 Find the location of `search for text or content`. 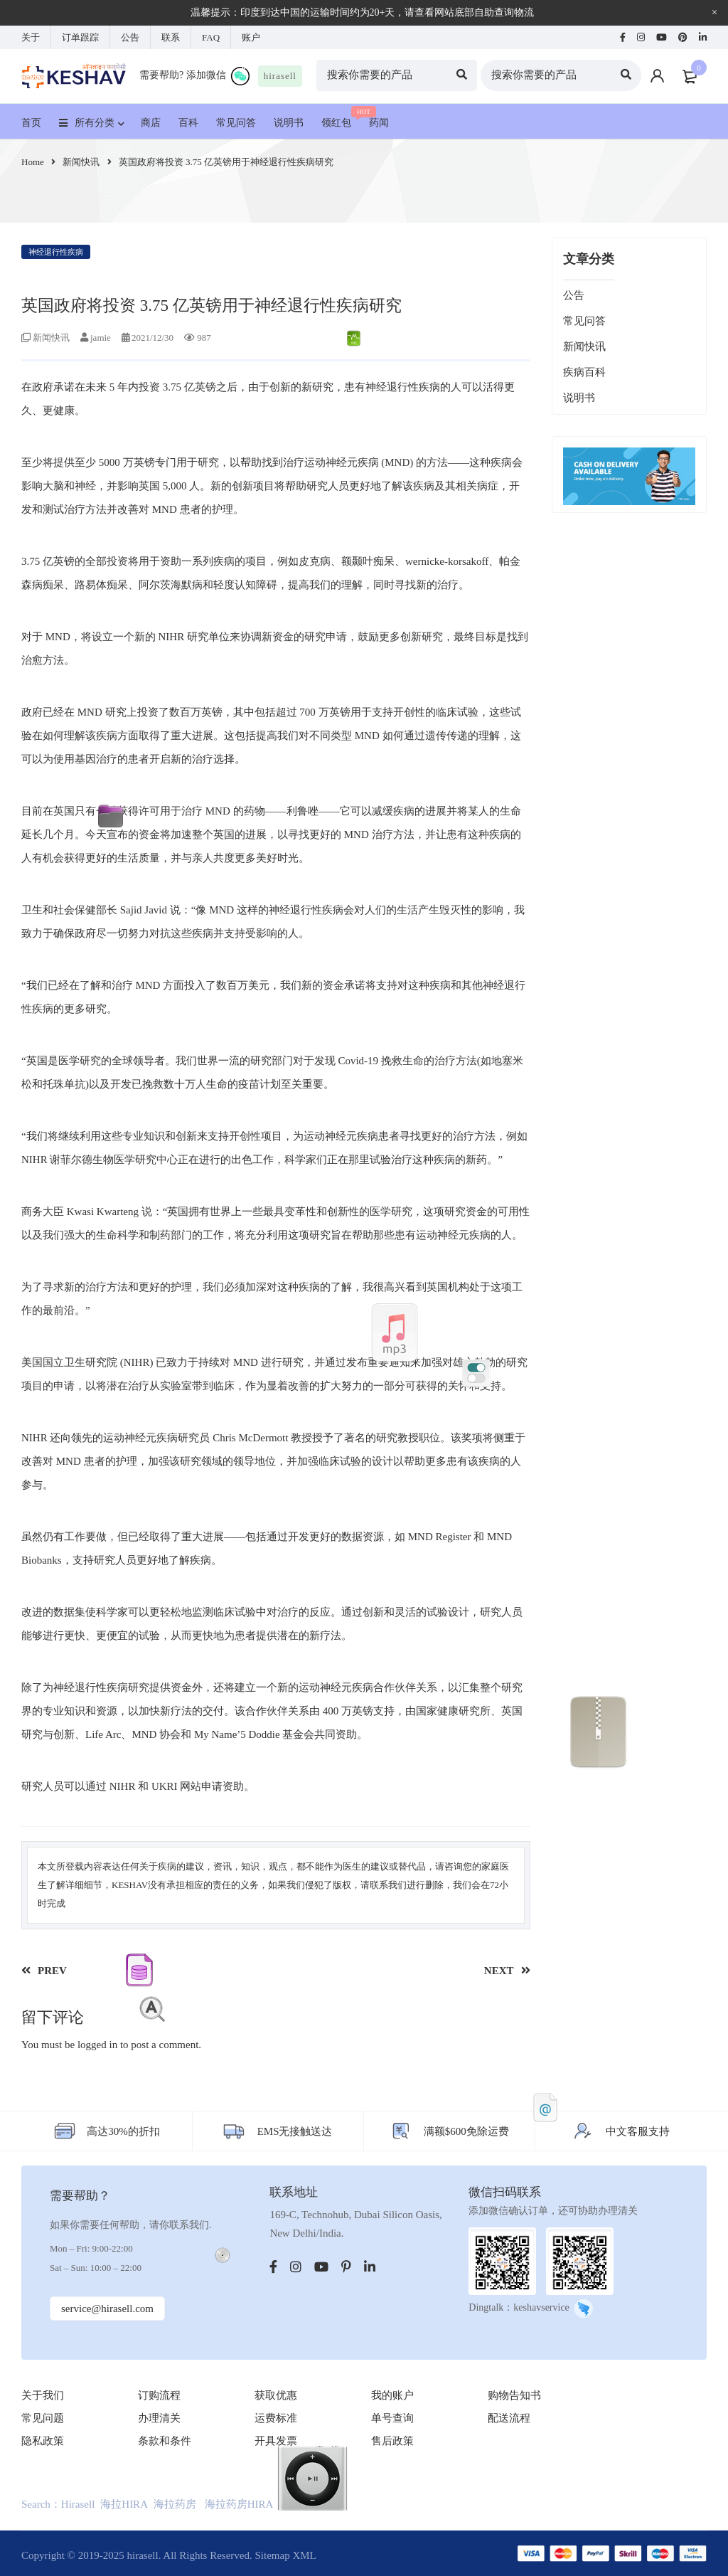

search for text or content is located at coordinates (152, 2009).